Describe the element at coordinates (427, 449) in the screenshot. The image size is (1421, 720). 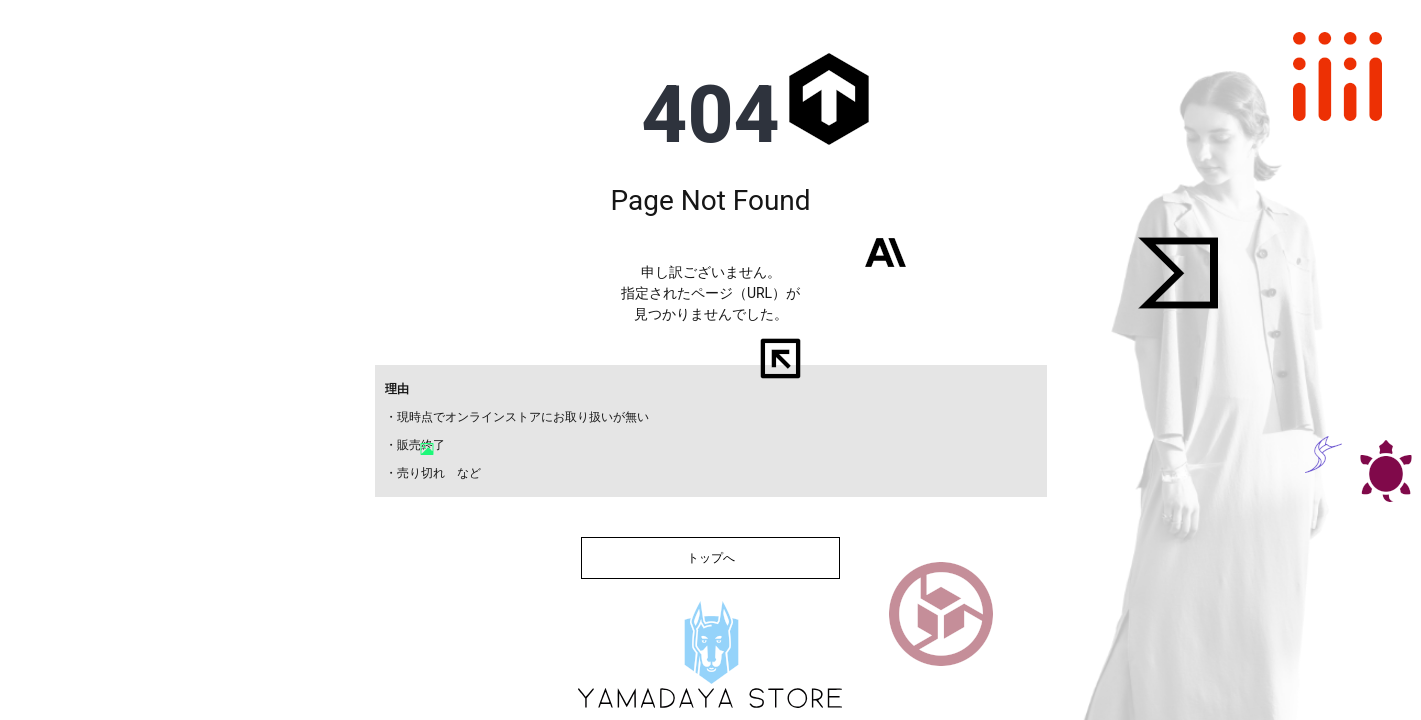
I see `view image or photo` at that location.